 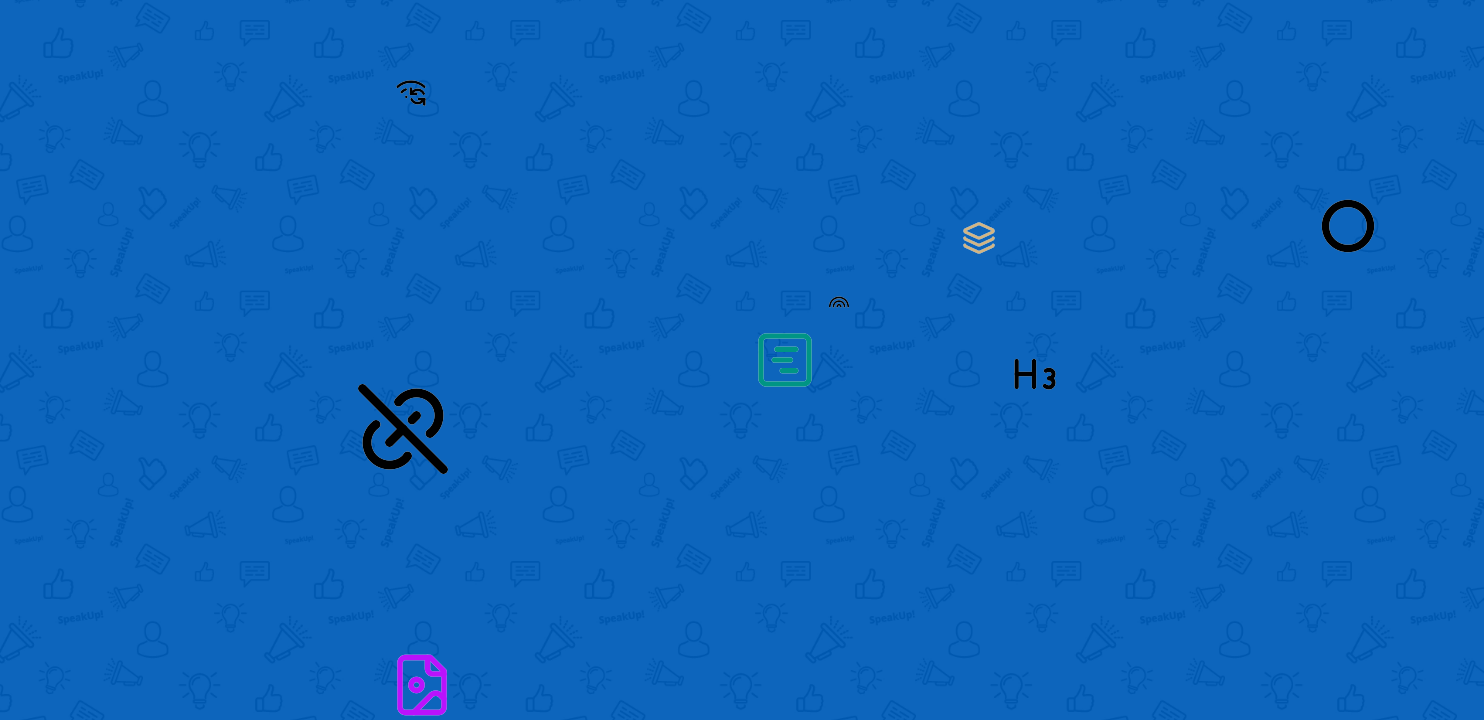 What do you see at coordinates (411, 91) in the screenshot?
I see `sync data over wifi connection` at bounding box center [411, 91].